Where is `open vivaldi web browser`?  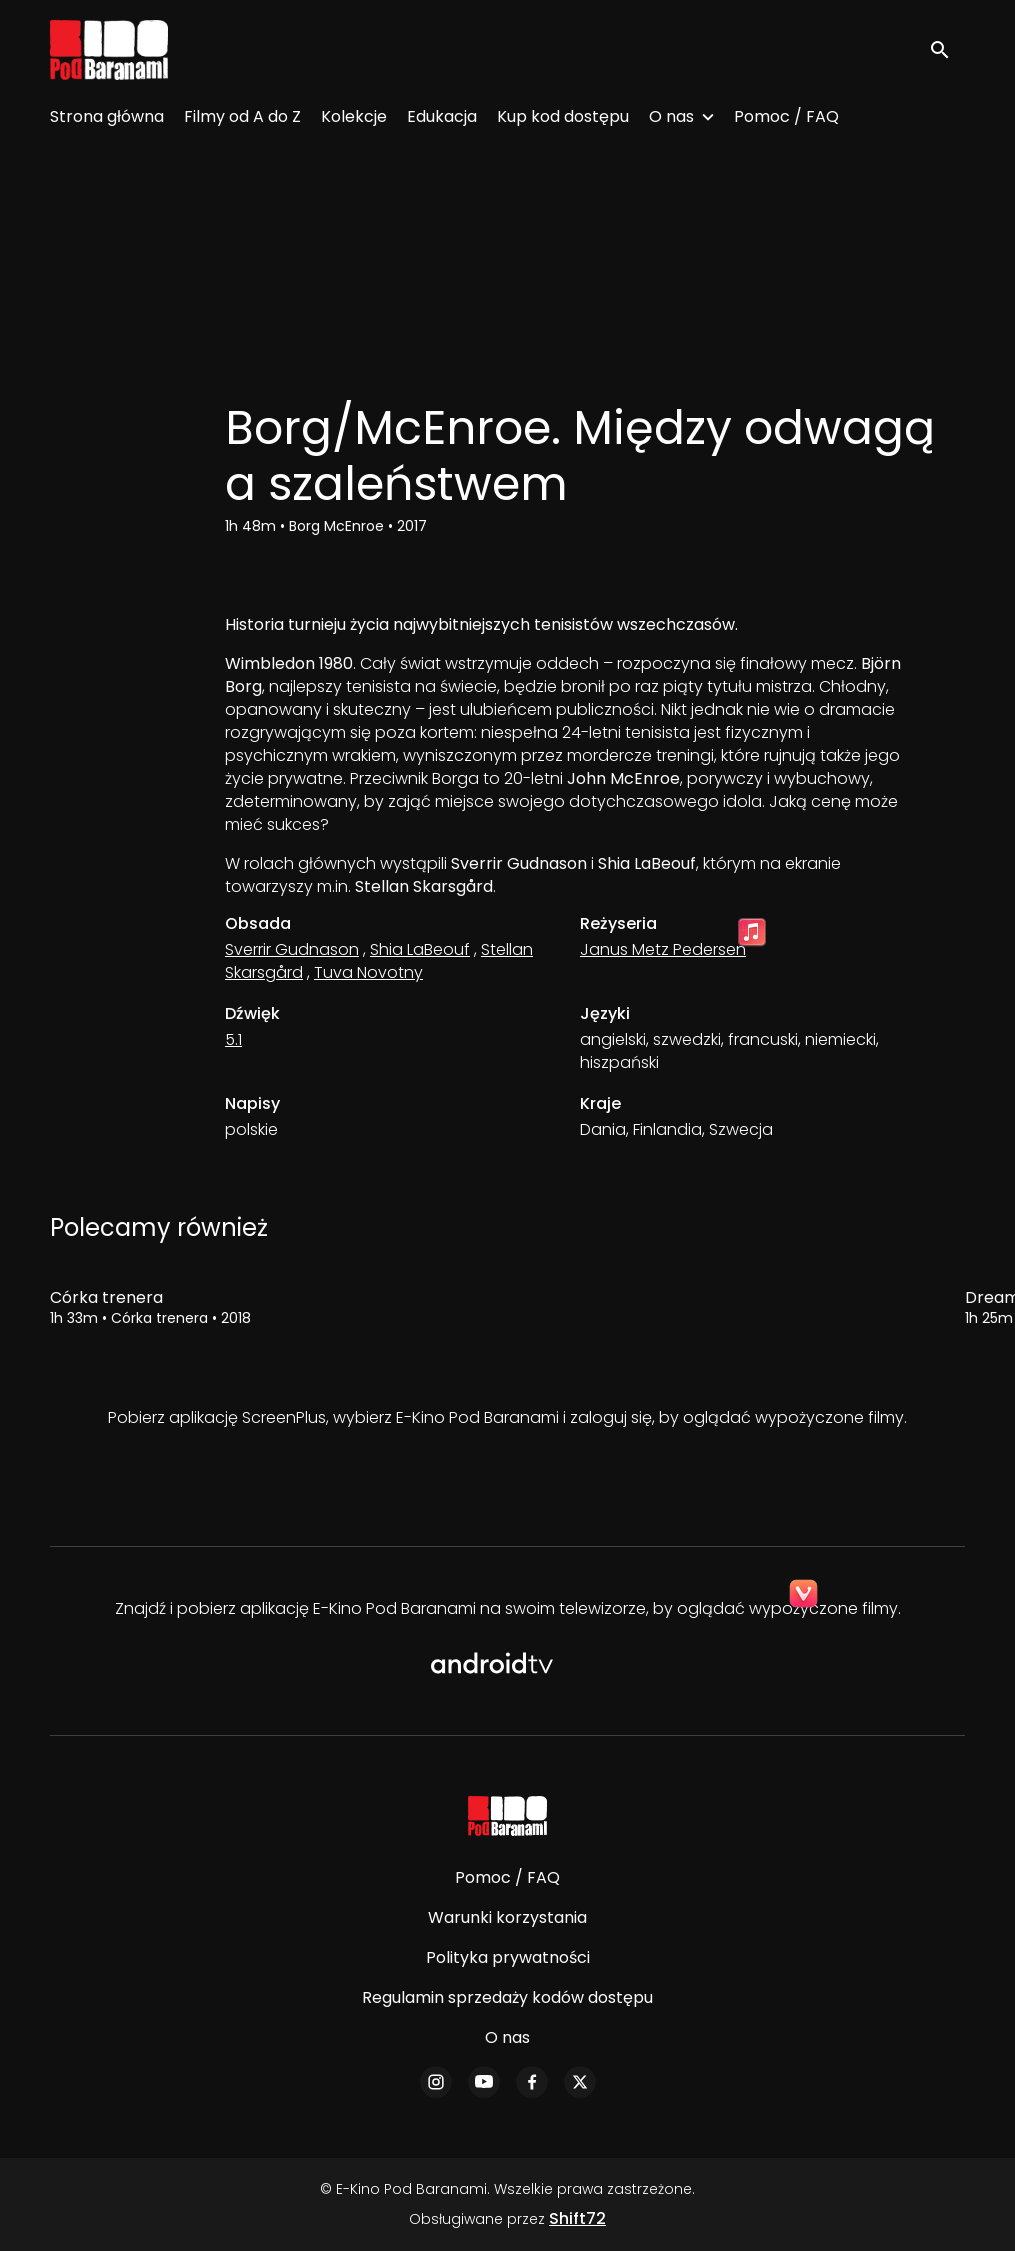 open vivaldi web browser is located at coordinates (803, 1593).